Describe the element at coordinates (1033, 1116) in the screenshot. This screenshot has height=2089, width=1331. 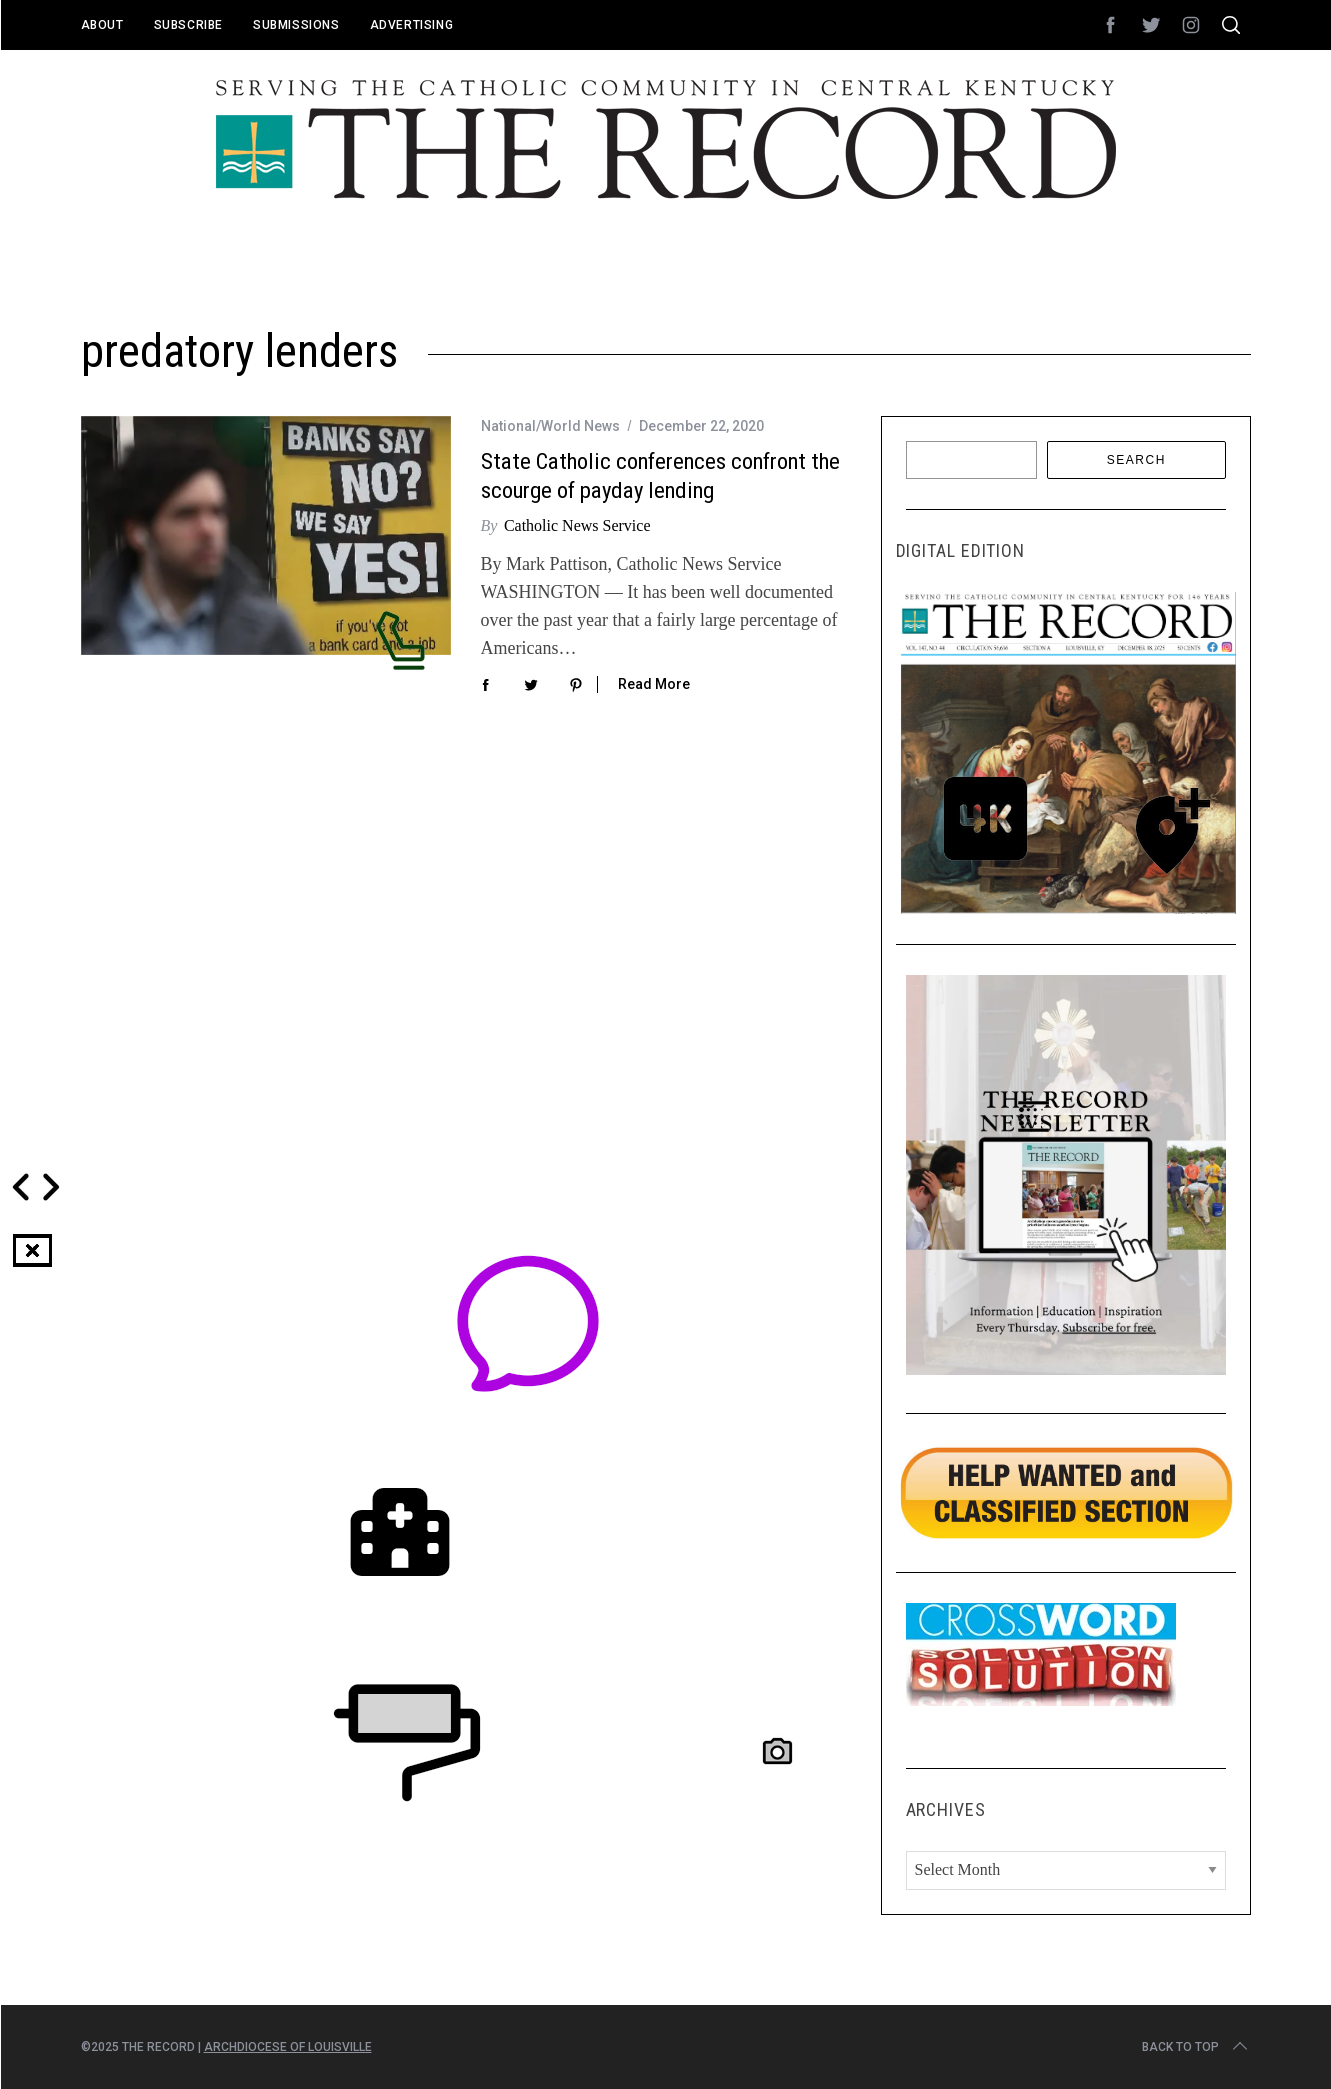
I see `apply linear blur effect to image` at that location.